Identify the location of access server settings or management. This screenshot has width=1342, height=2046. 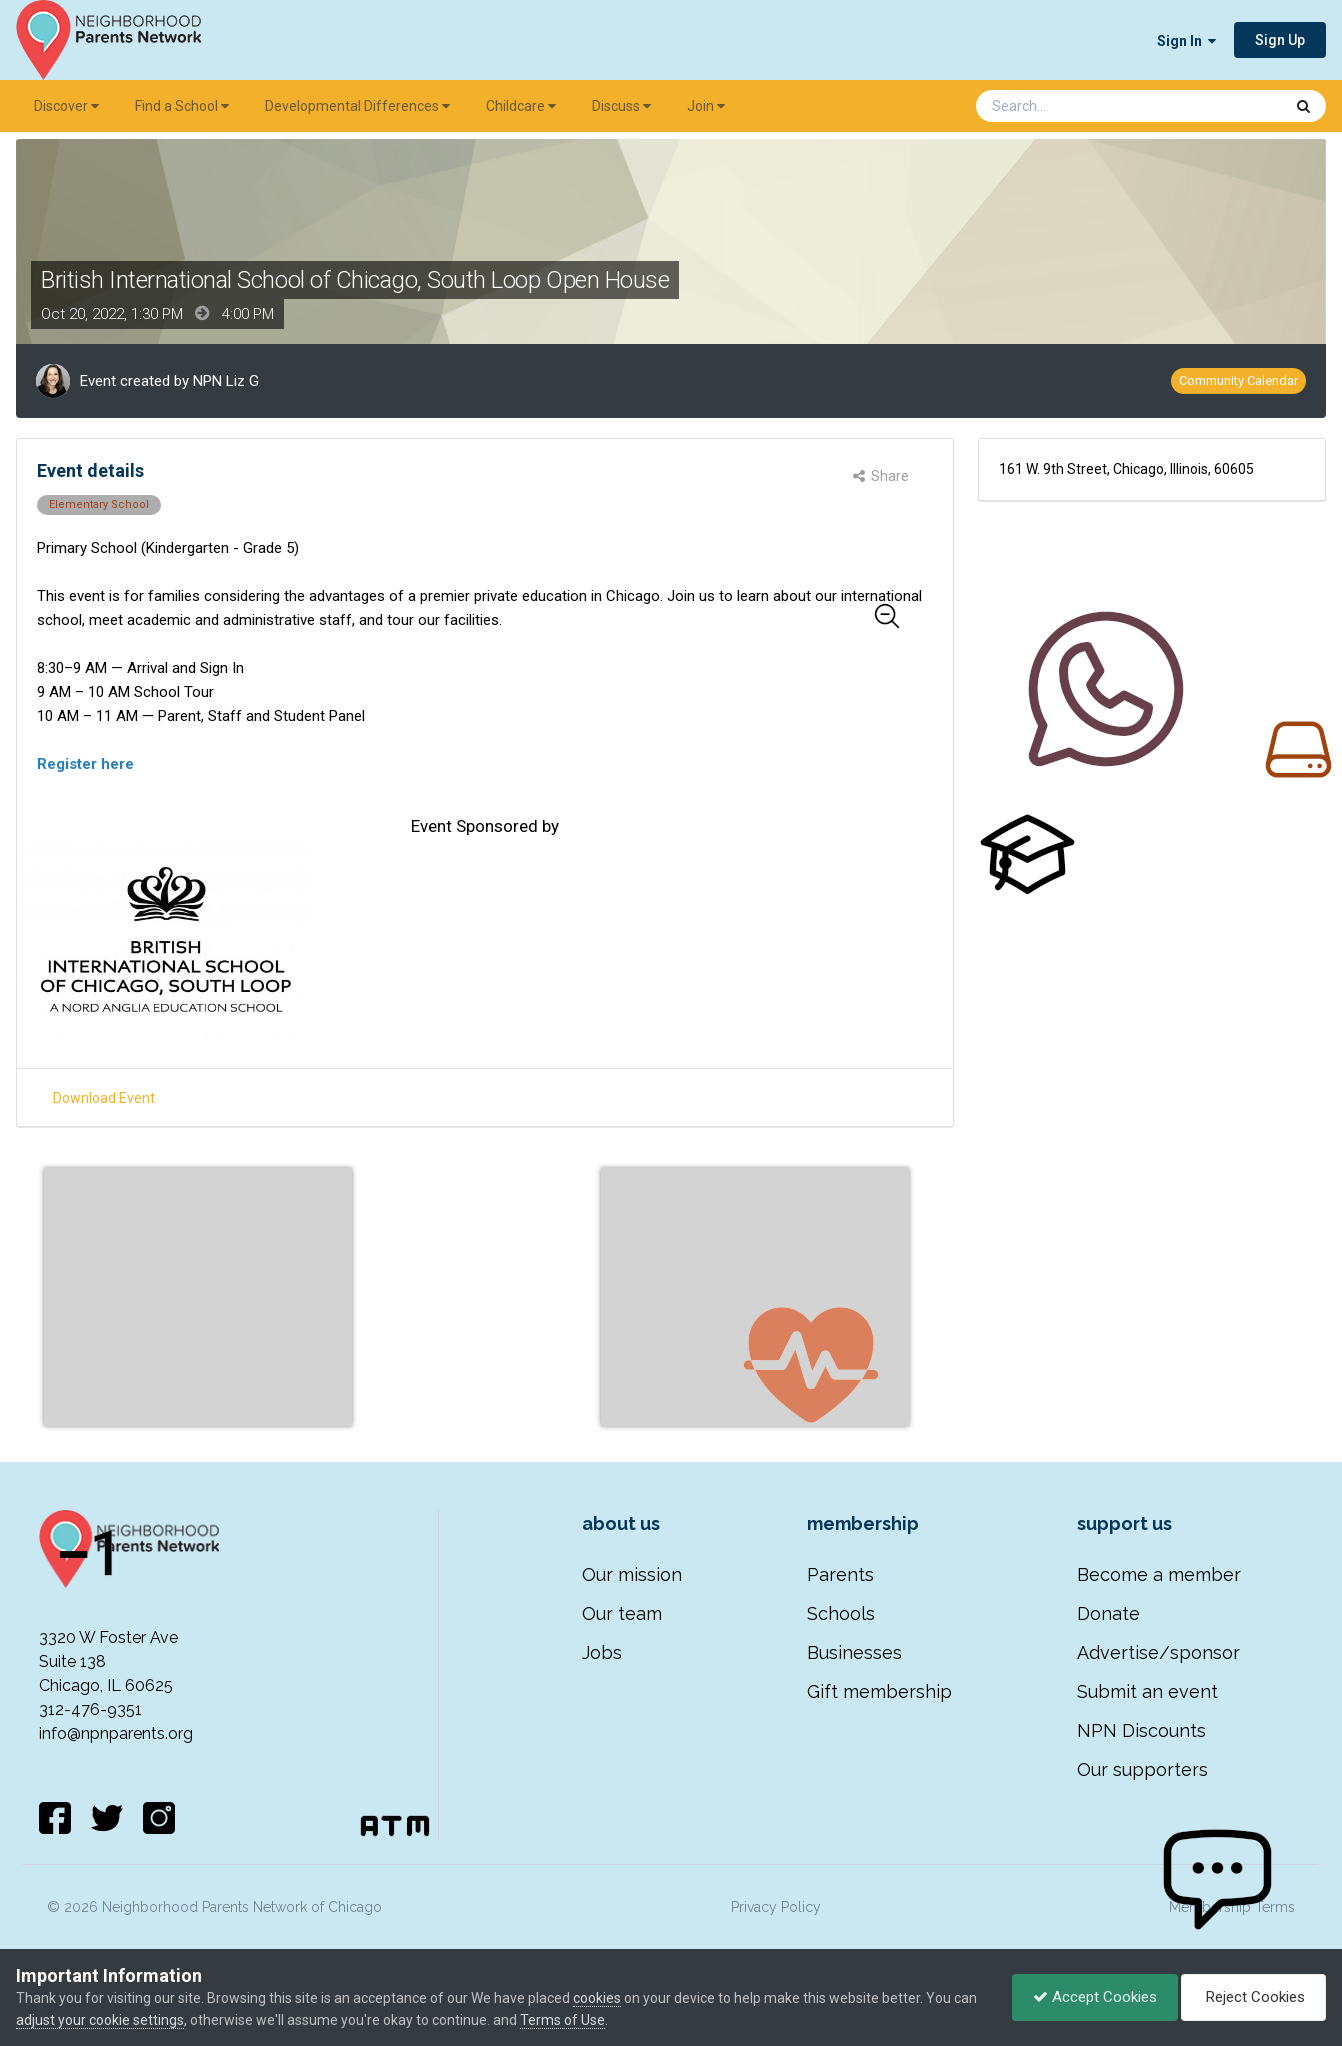
(1298, 749).